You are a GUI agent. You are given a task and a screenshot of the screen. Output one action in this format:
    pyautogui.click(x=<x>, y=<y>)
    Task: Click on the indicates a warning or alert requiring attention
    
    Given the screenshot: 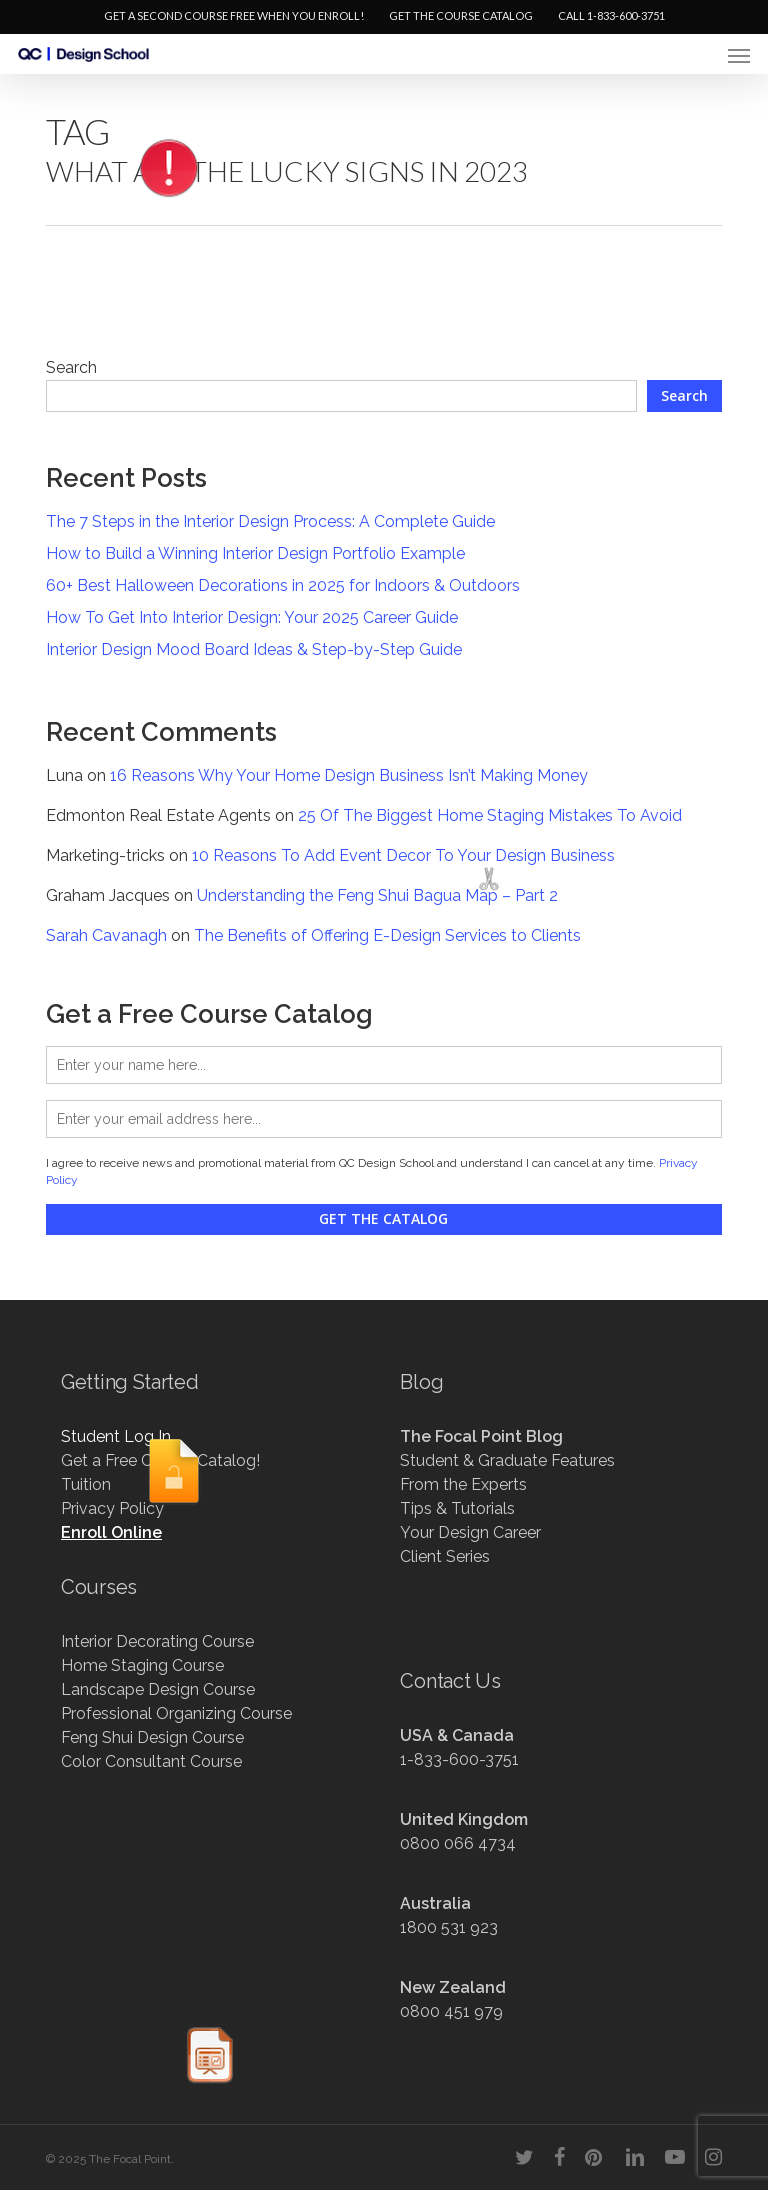 What is the action you would take?
    pyautogui.click(x=169, y=168)
    